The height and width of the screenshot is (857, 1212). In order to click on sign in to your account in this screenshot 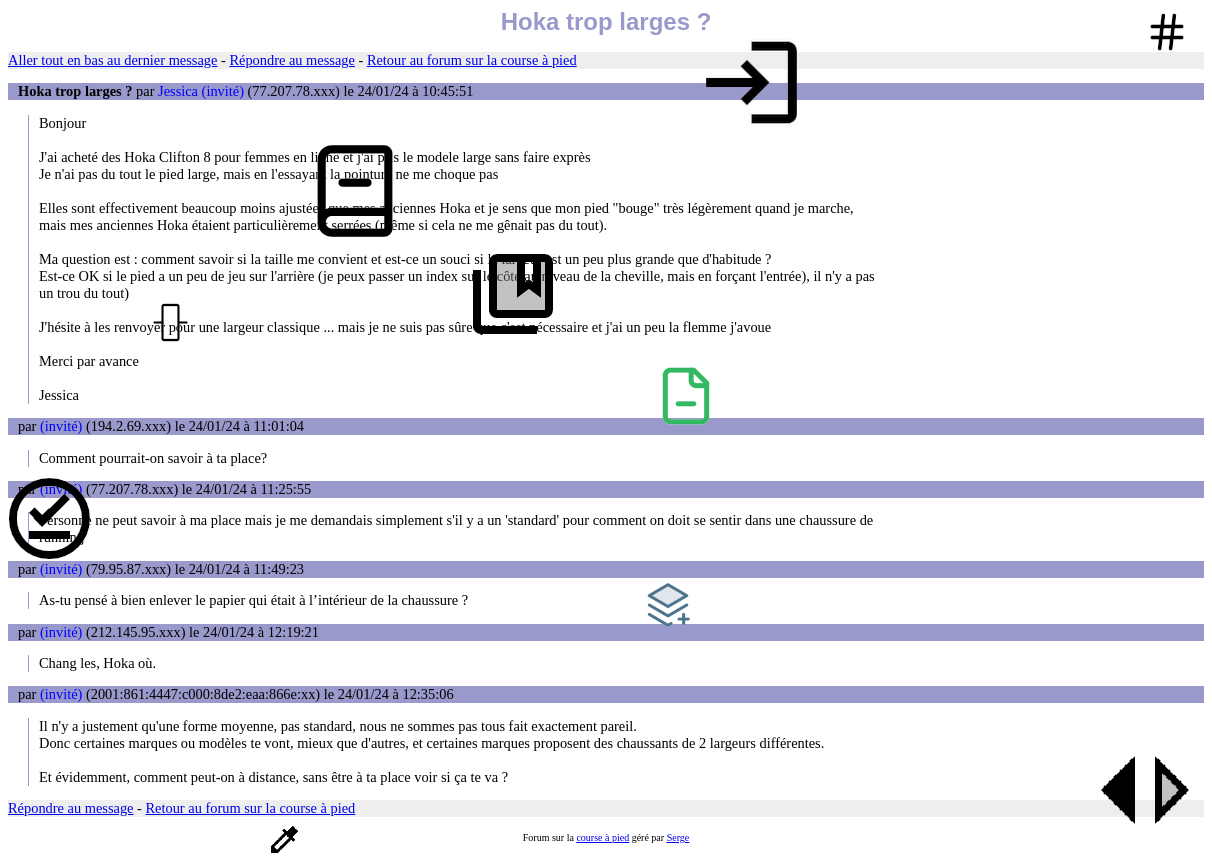, I will do `click(751, 82)`.